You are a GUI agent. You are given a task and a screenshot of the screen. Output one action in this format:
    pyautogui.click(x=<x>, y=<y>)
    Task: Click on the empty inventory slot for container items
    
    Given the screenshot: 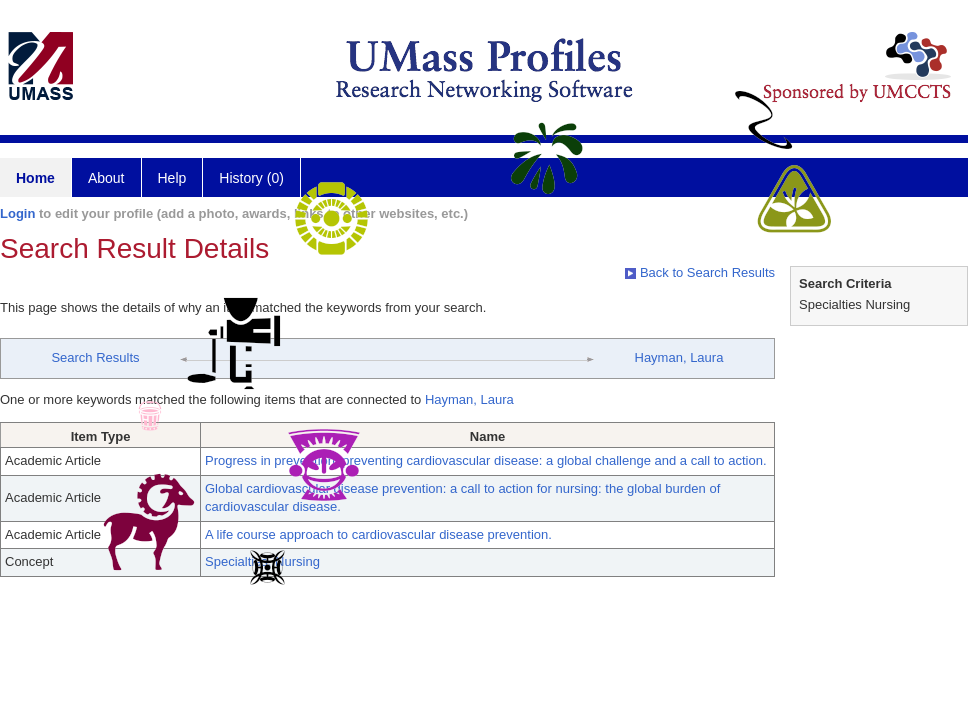 What is the action you would take?
    pyautogui.click(x=150, y=415)
    